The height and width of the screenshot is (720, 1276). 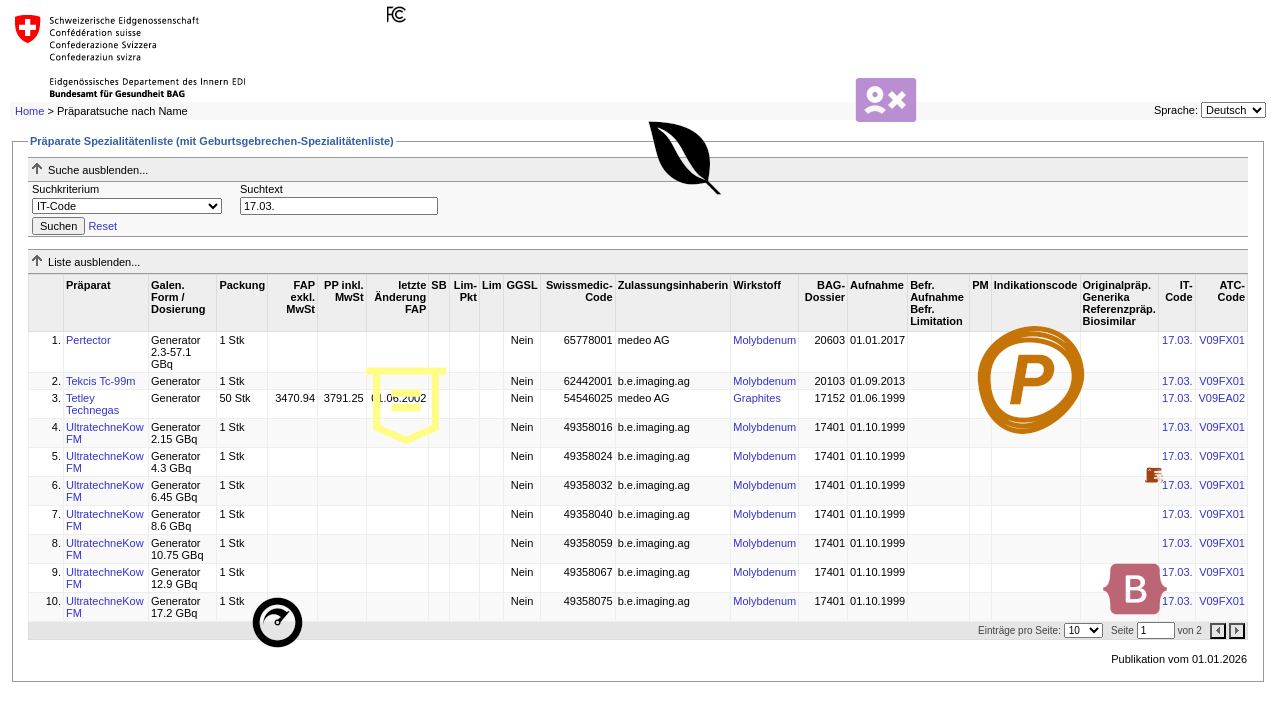 What do you see at coordinates (886, 100) in the screenshot?
I see `indicates an expired pass or credential` at bounding box center [886, 100].